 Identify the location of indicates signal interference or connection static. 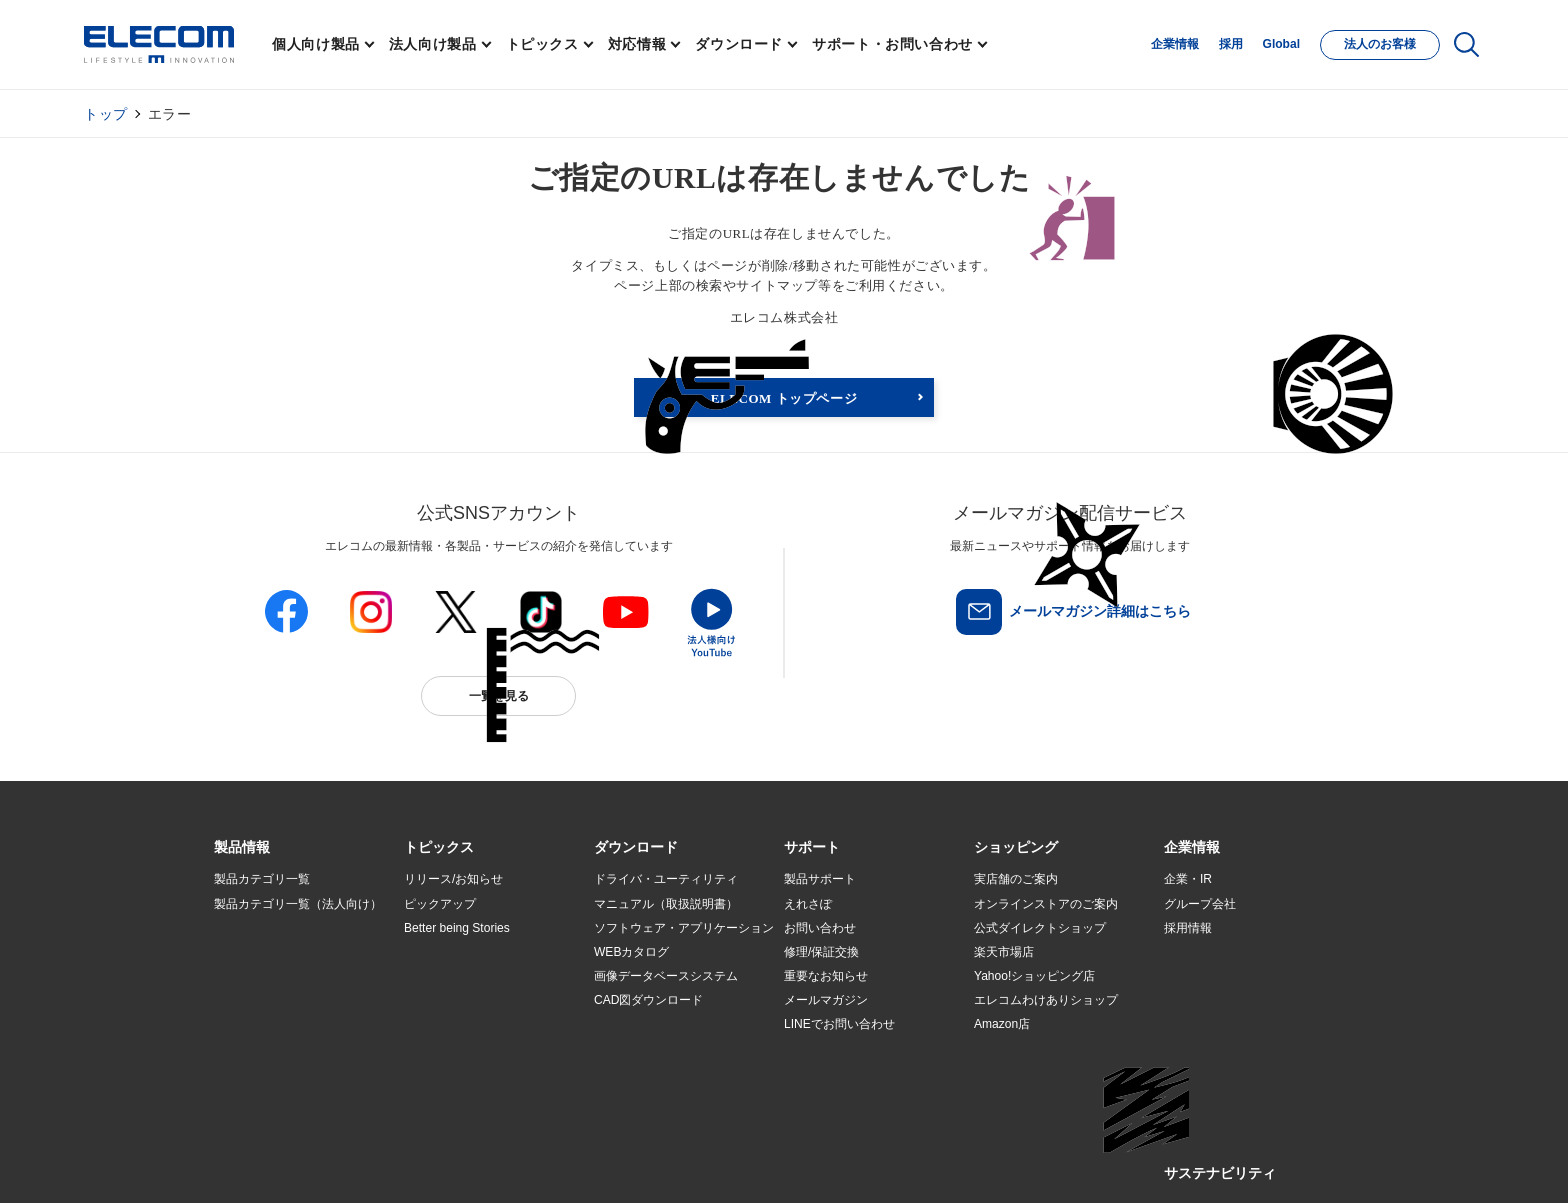
(1146, 1110).